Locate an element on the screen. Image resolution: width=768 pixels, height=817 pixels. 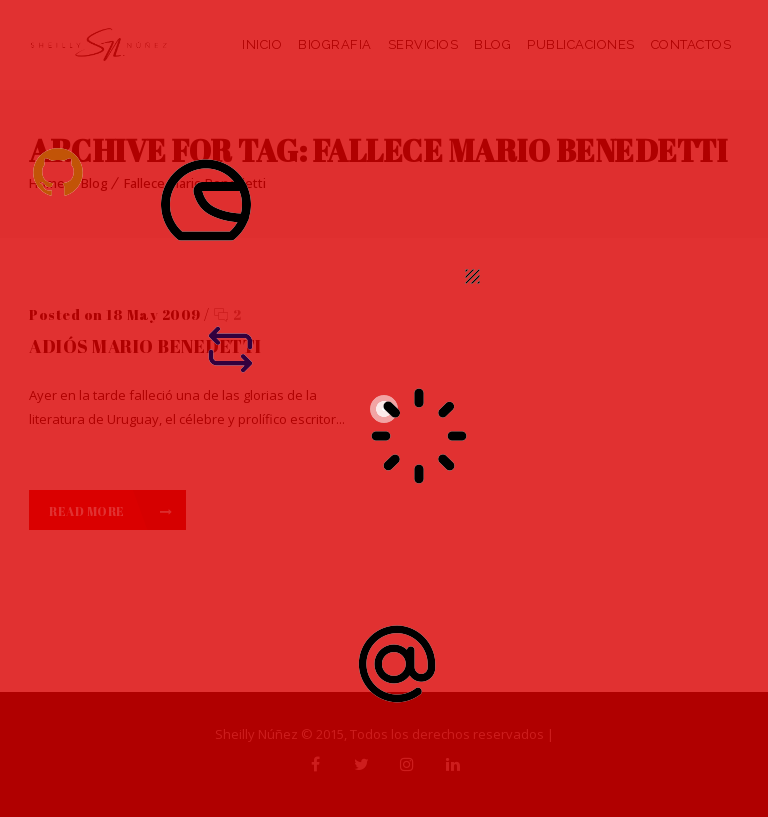
loading content in progress is located at coordinates (419, 436).